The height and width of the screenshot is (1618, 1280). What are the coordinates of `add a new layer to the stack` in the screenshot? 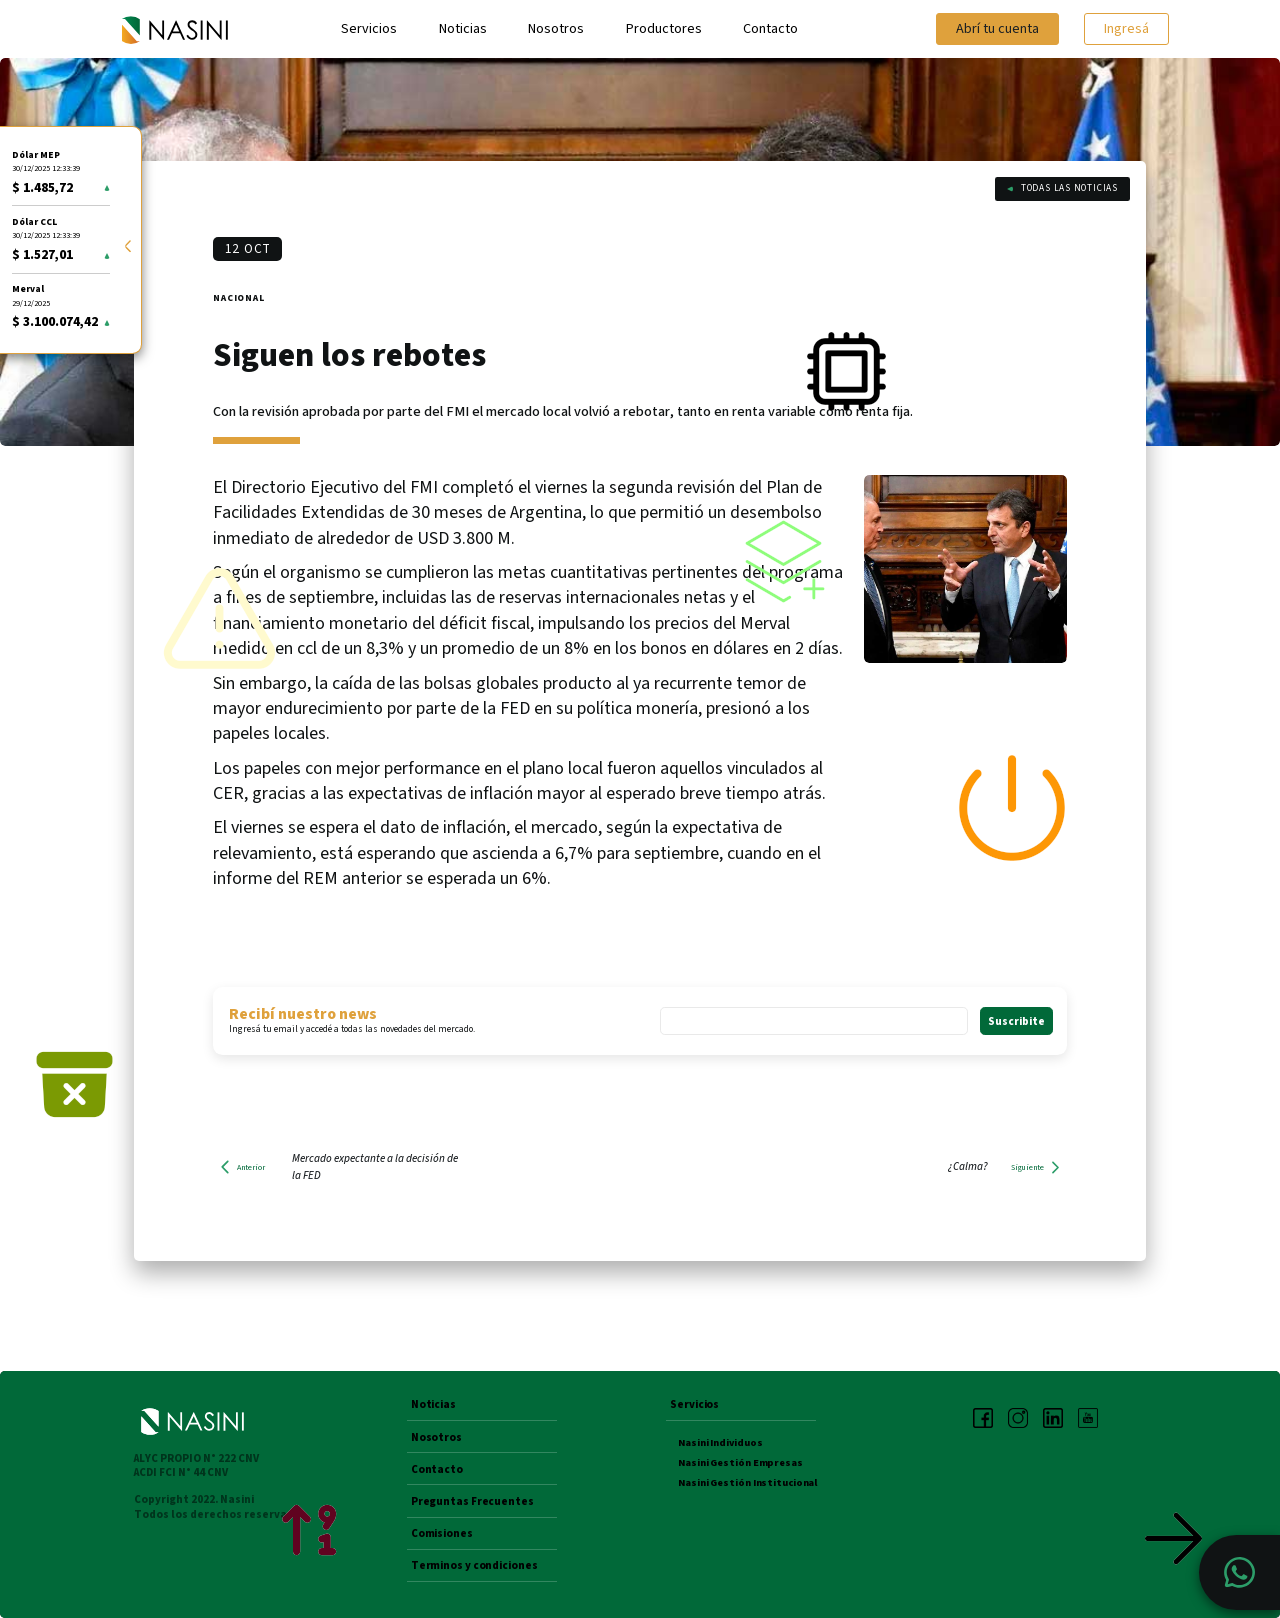 It's located at (783, 561).